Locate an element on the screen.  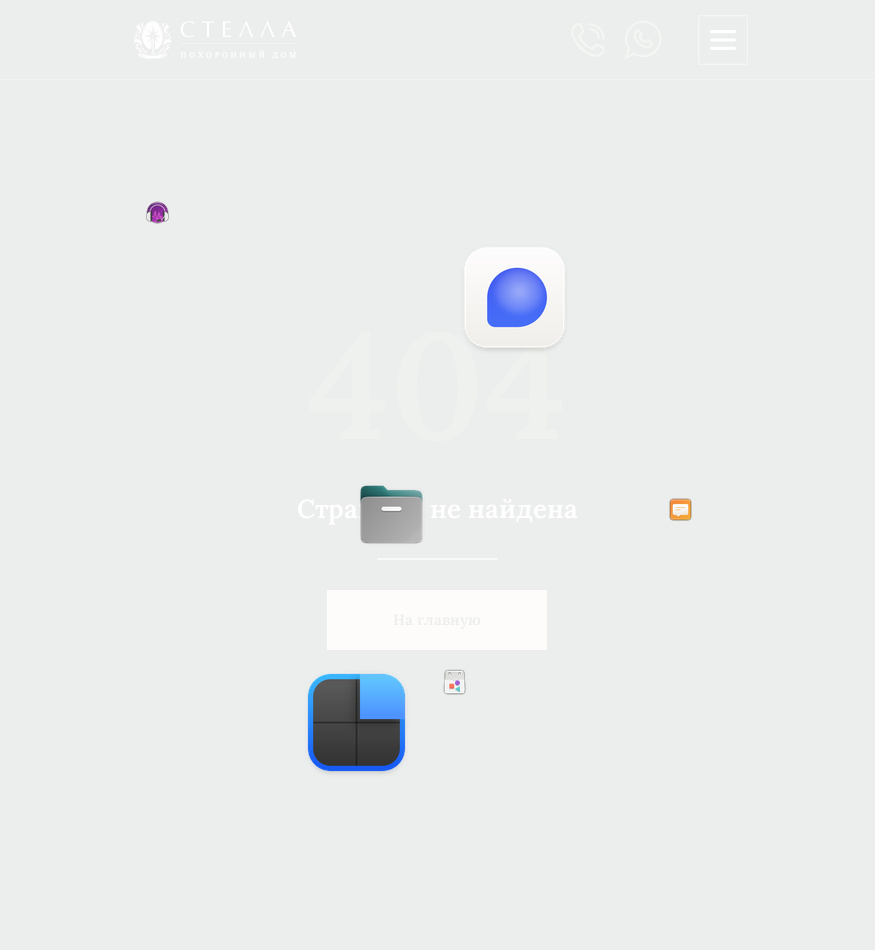
open the file manager is located at coordinates (391, 514).